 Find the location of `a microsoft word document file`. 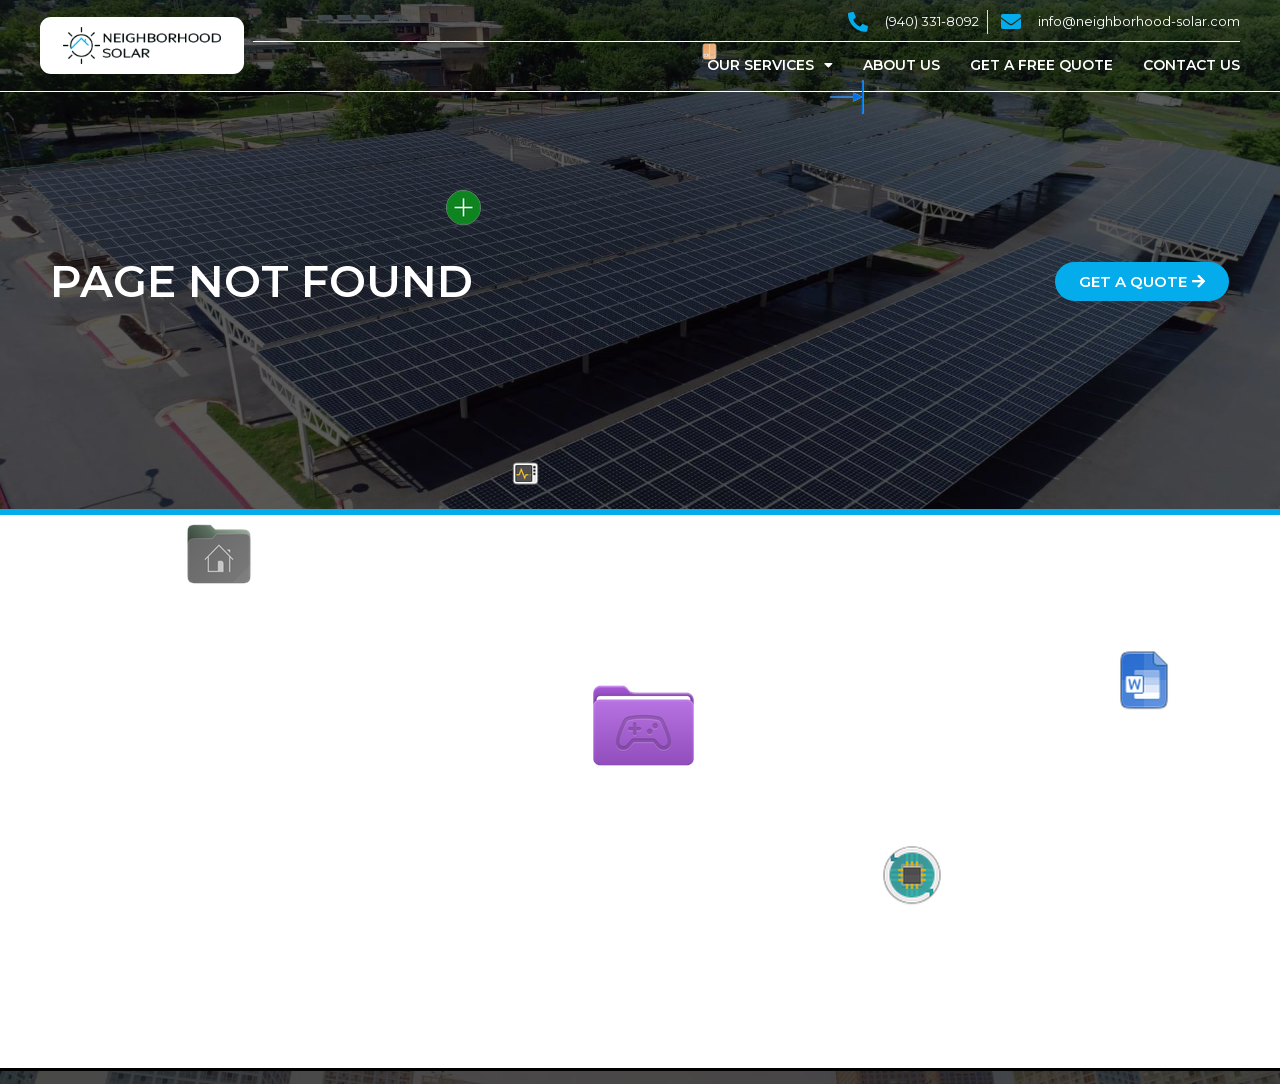

a microsoft word document file is located at coordinates (1144, 680).